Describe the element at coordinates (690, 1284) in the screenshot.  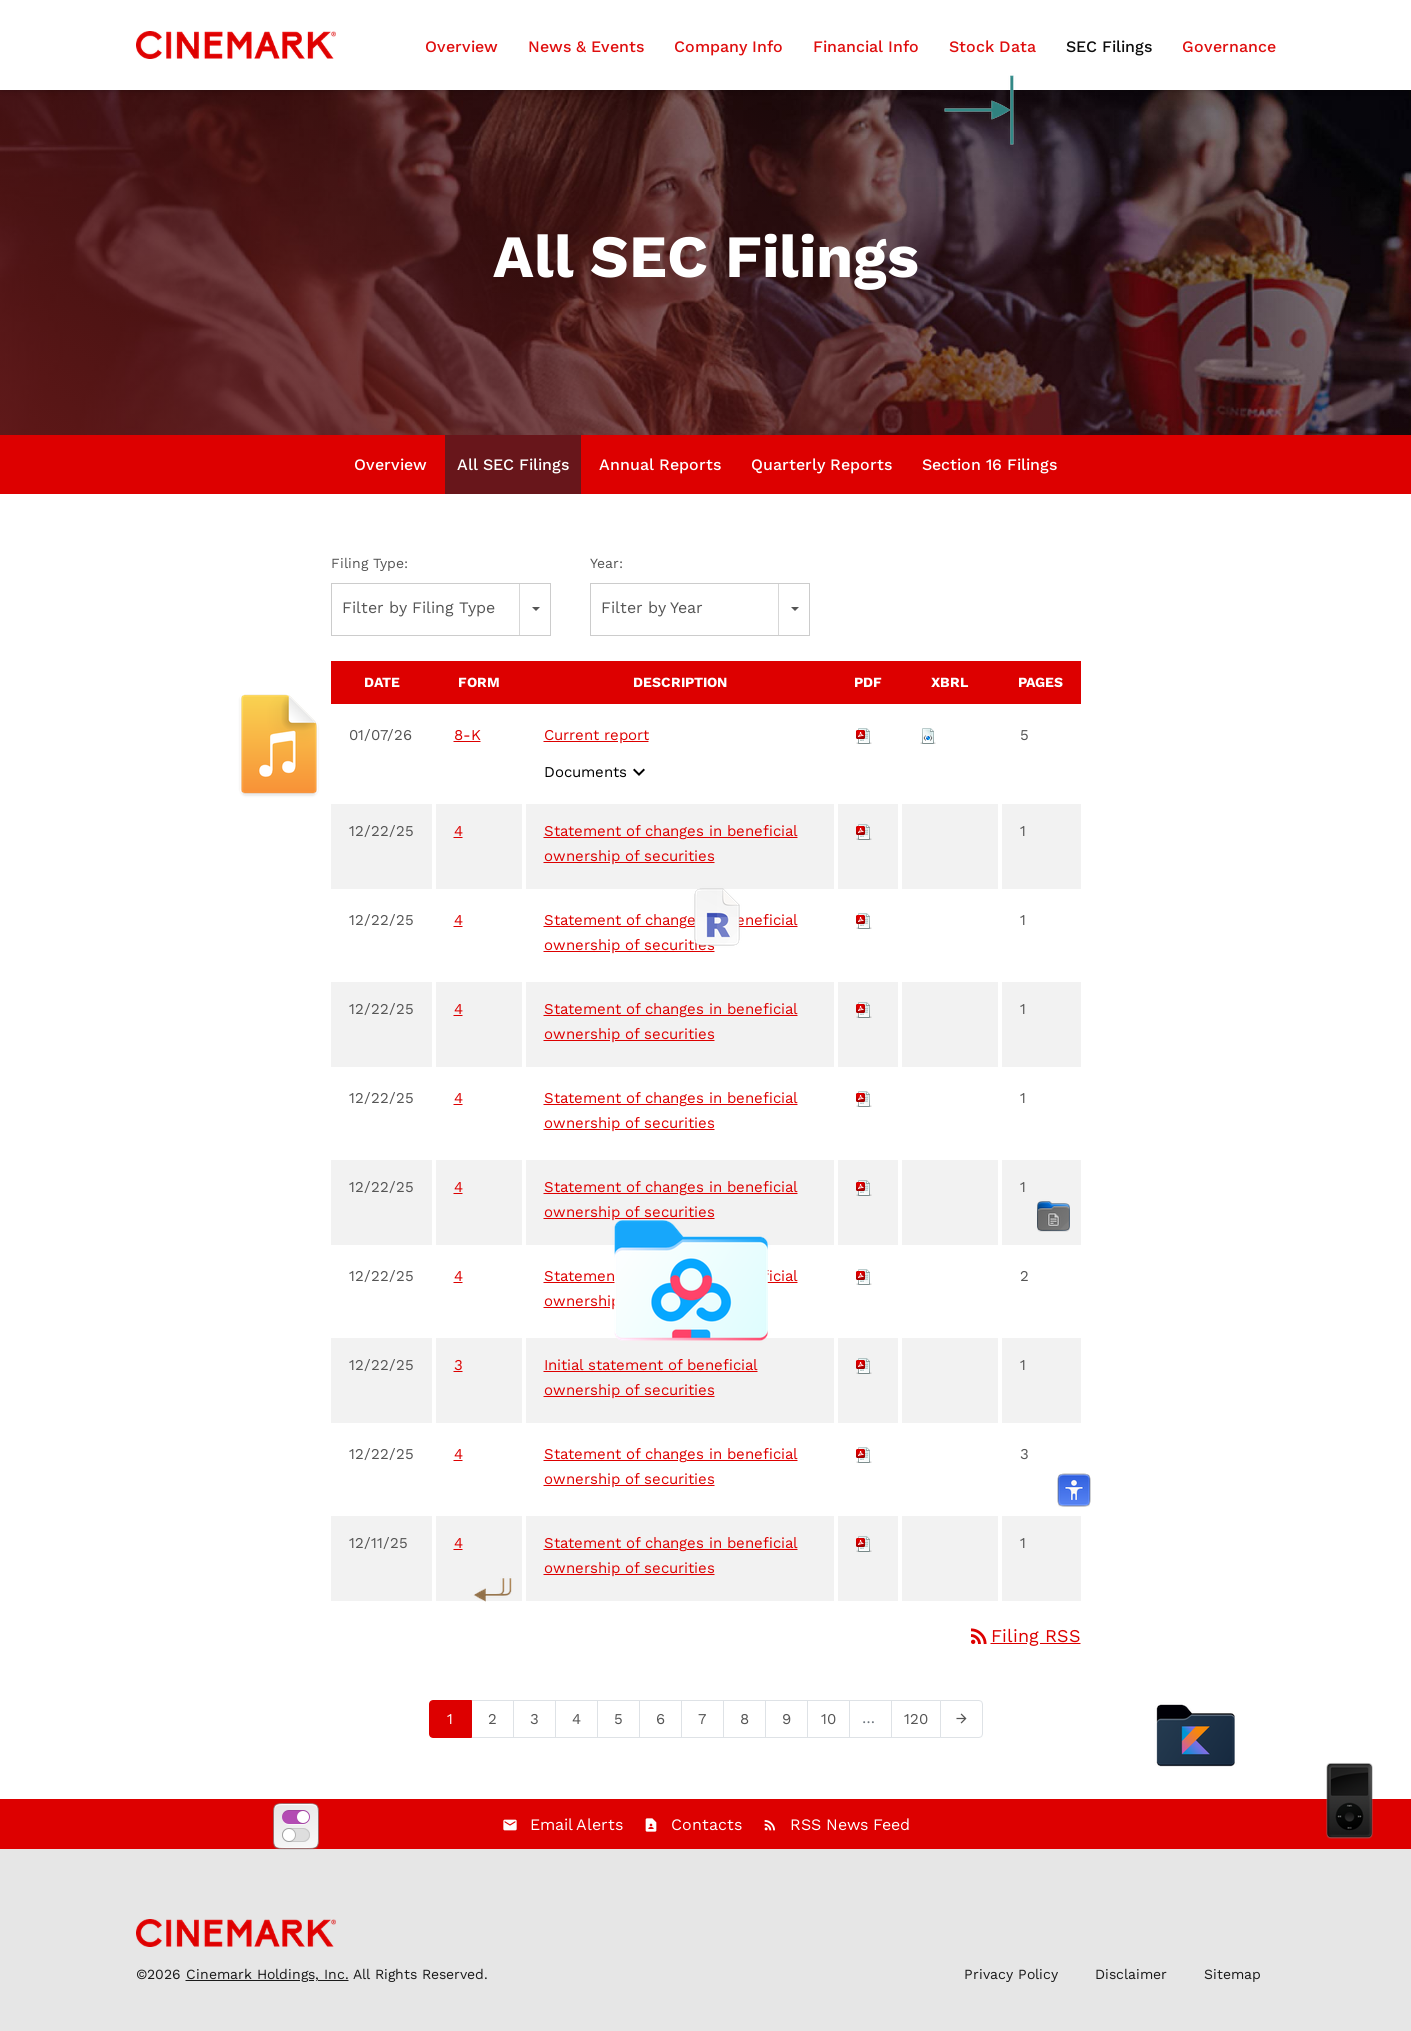
I see `open Baidu Netdisk cloud storage folder` at that location.